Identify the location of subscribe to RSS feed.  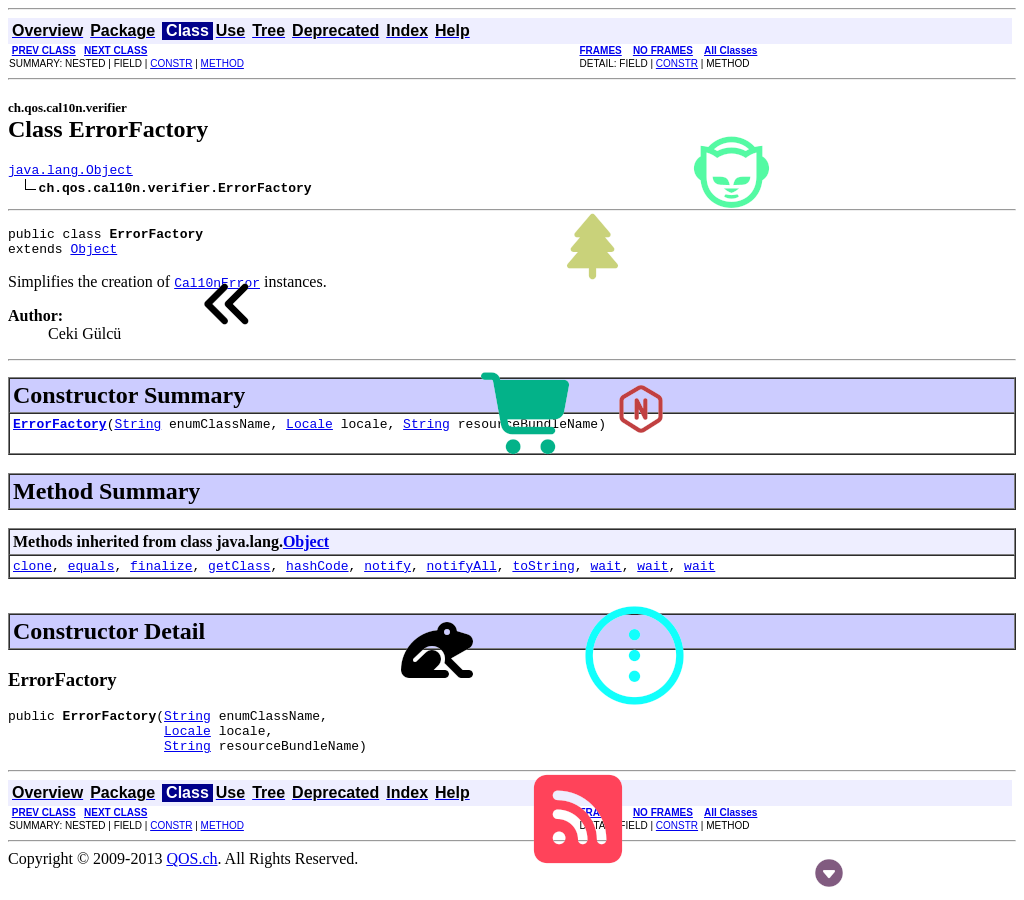
(578, 819).